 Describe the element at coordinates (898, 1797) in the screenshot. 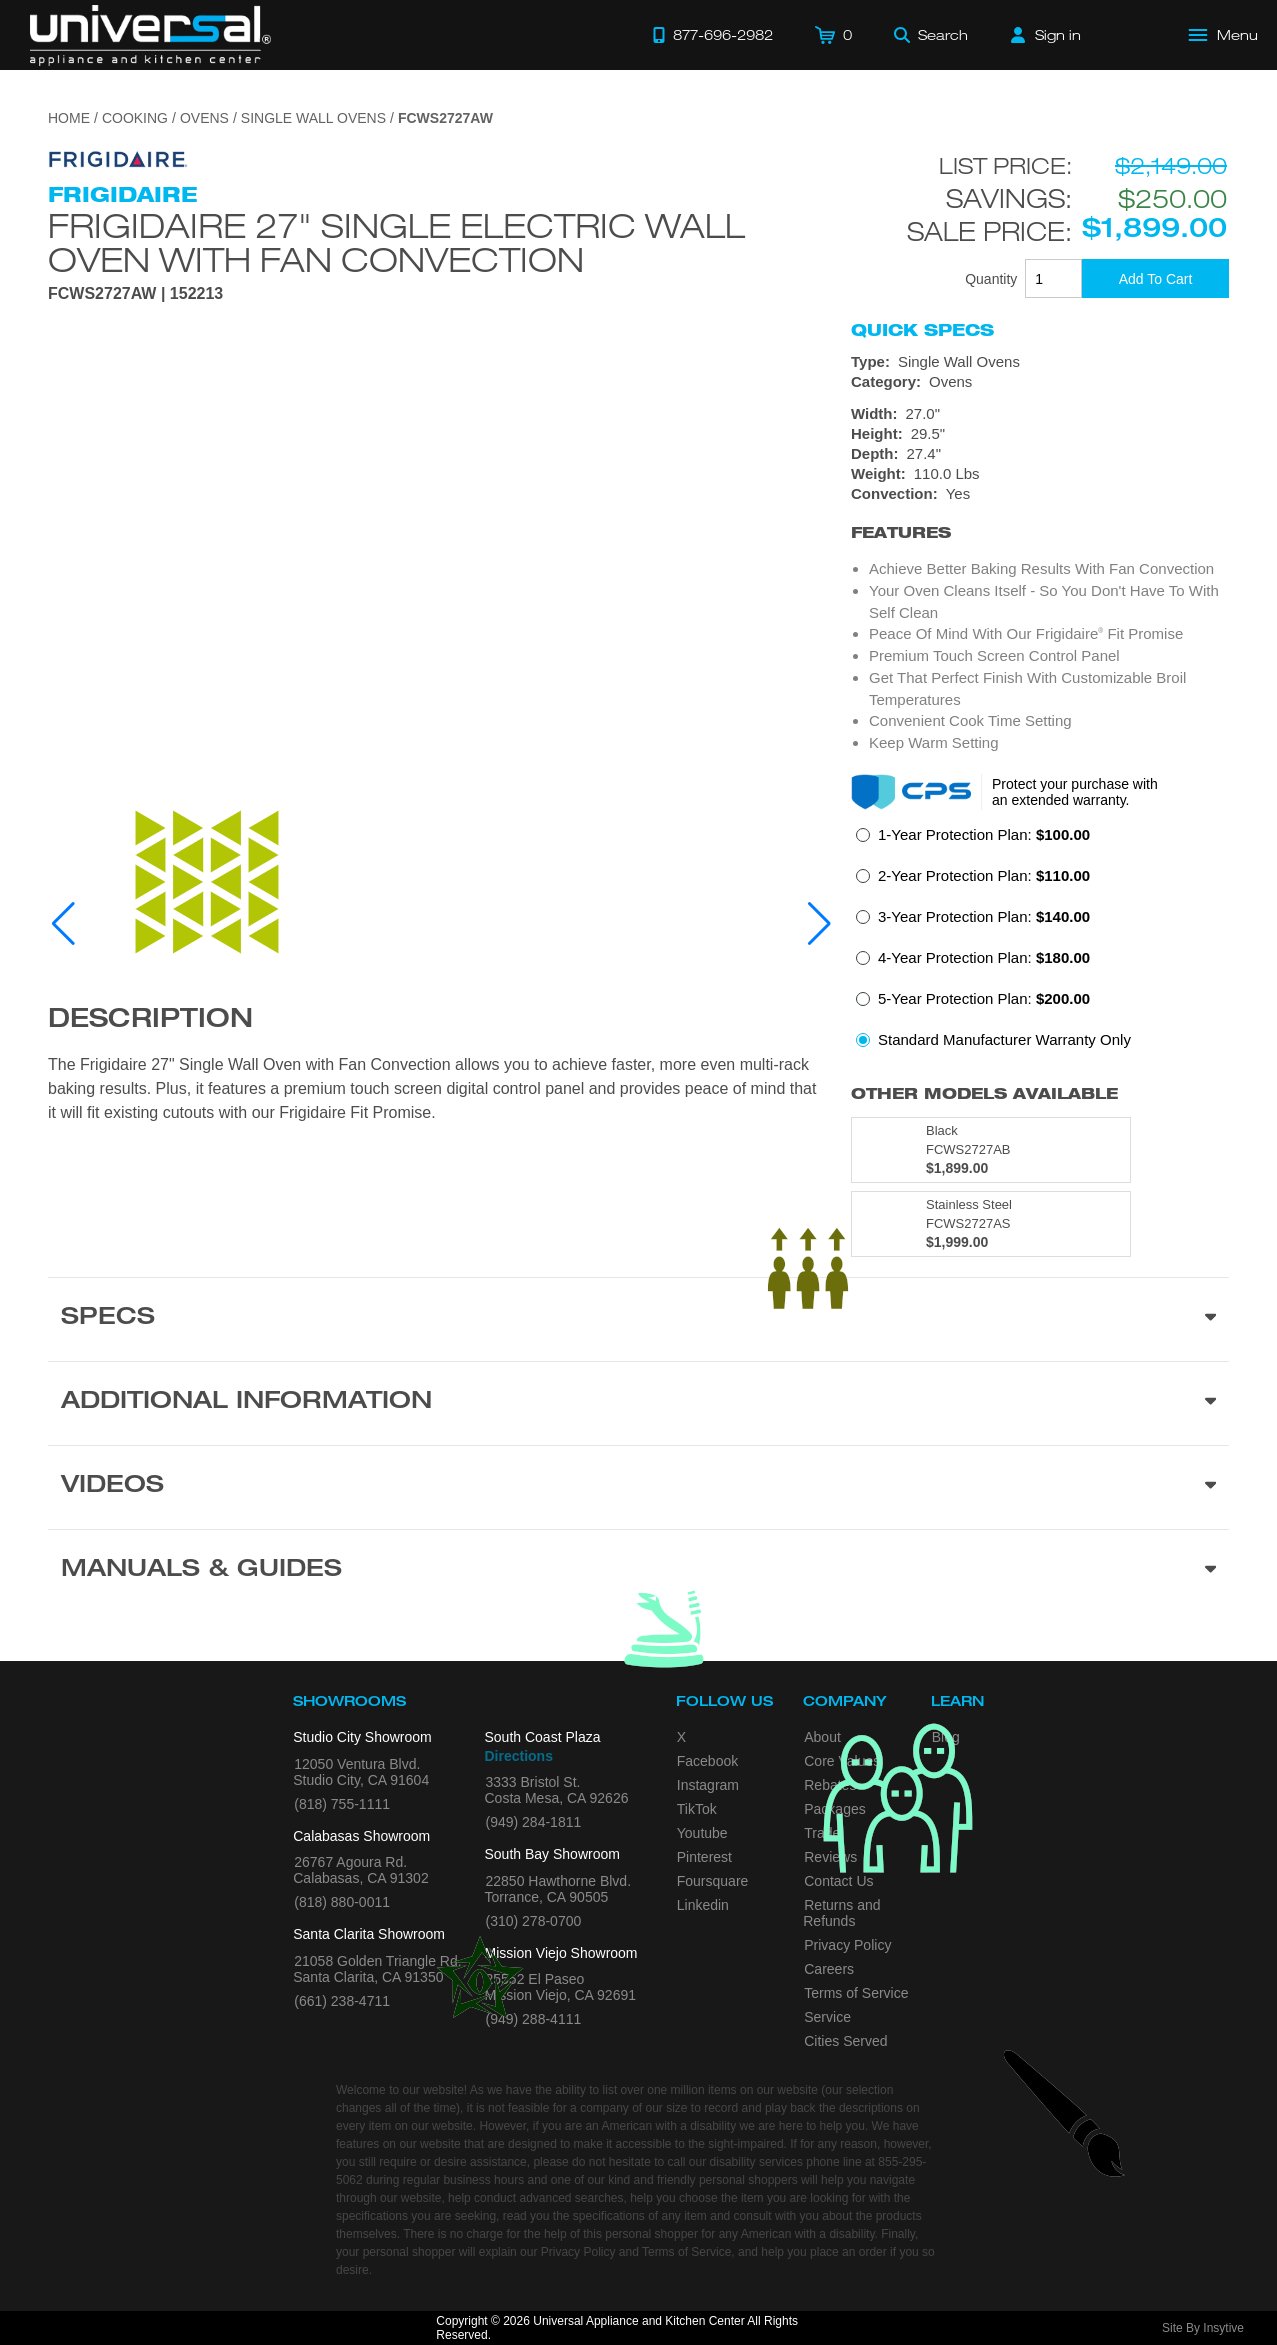

I see `view your squad or team members` at that location.